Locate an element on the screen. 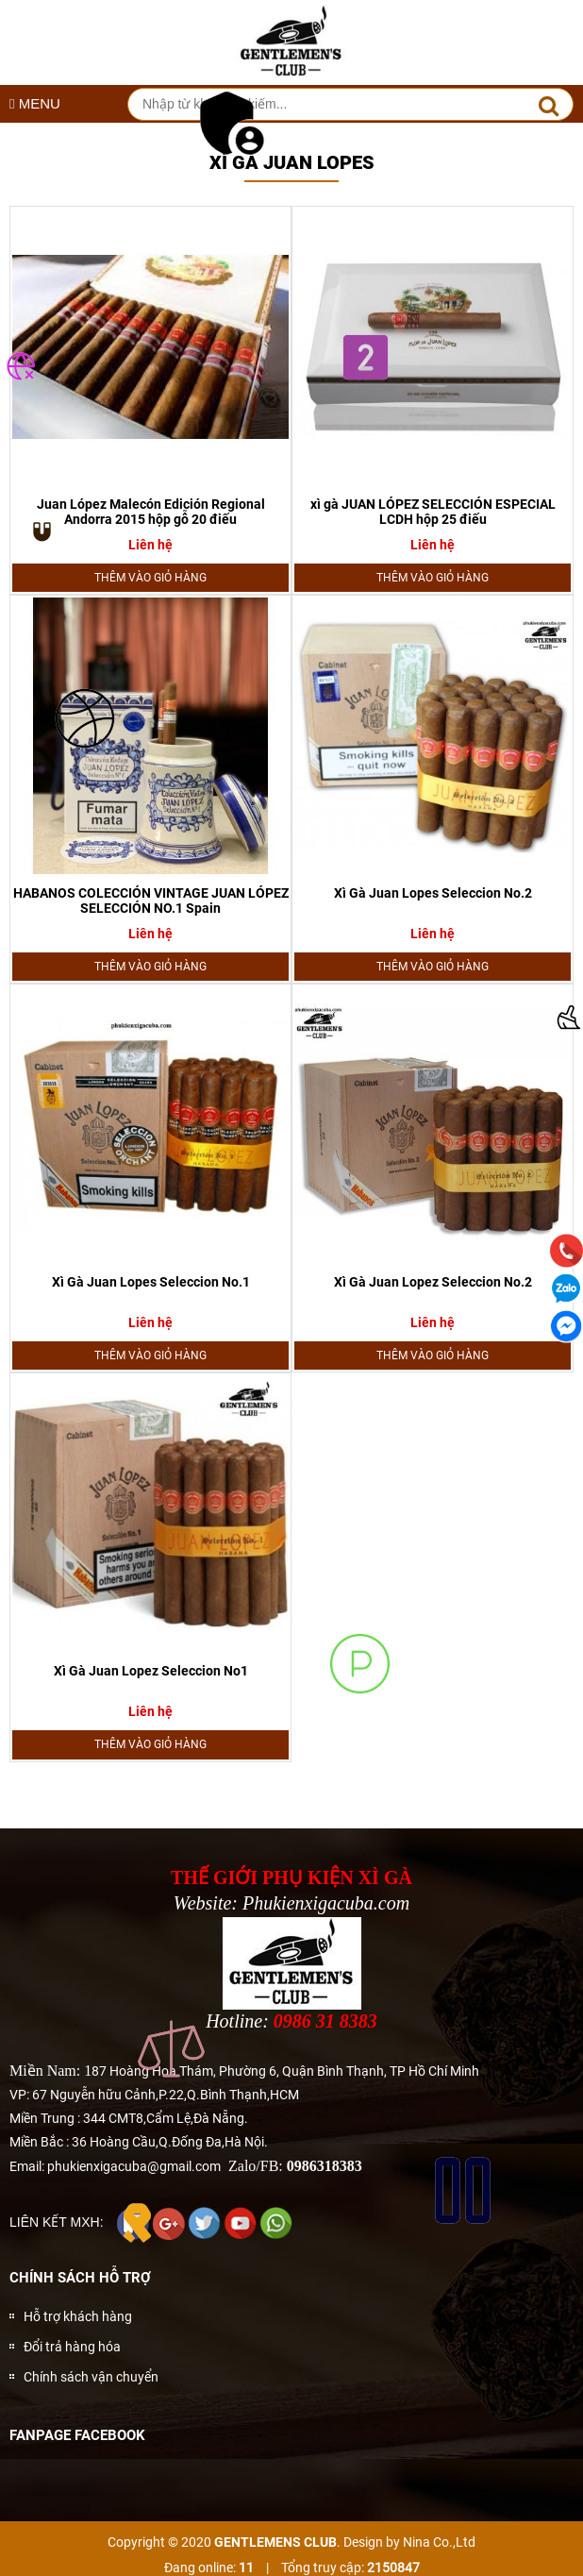  indicates support for a cause or awareness campaign is located at coordinates (137, 2223).